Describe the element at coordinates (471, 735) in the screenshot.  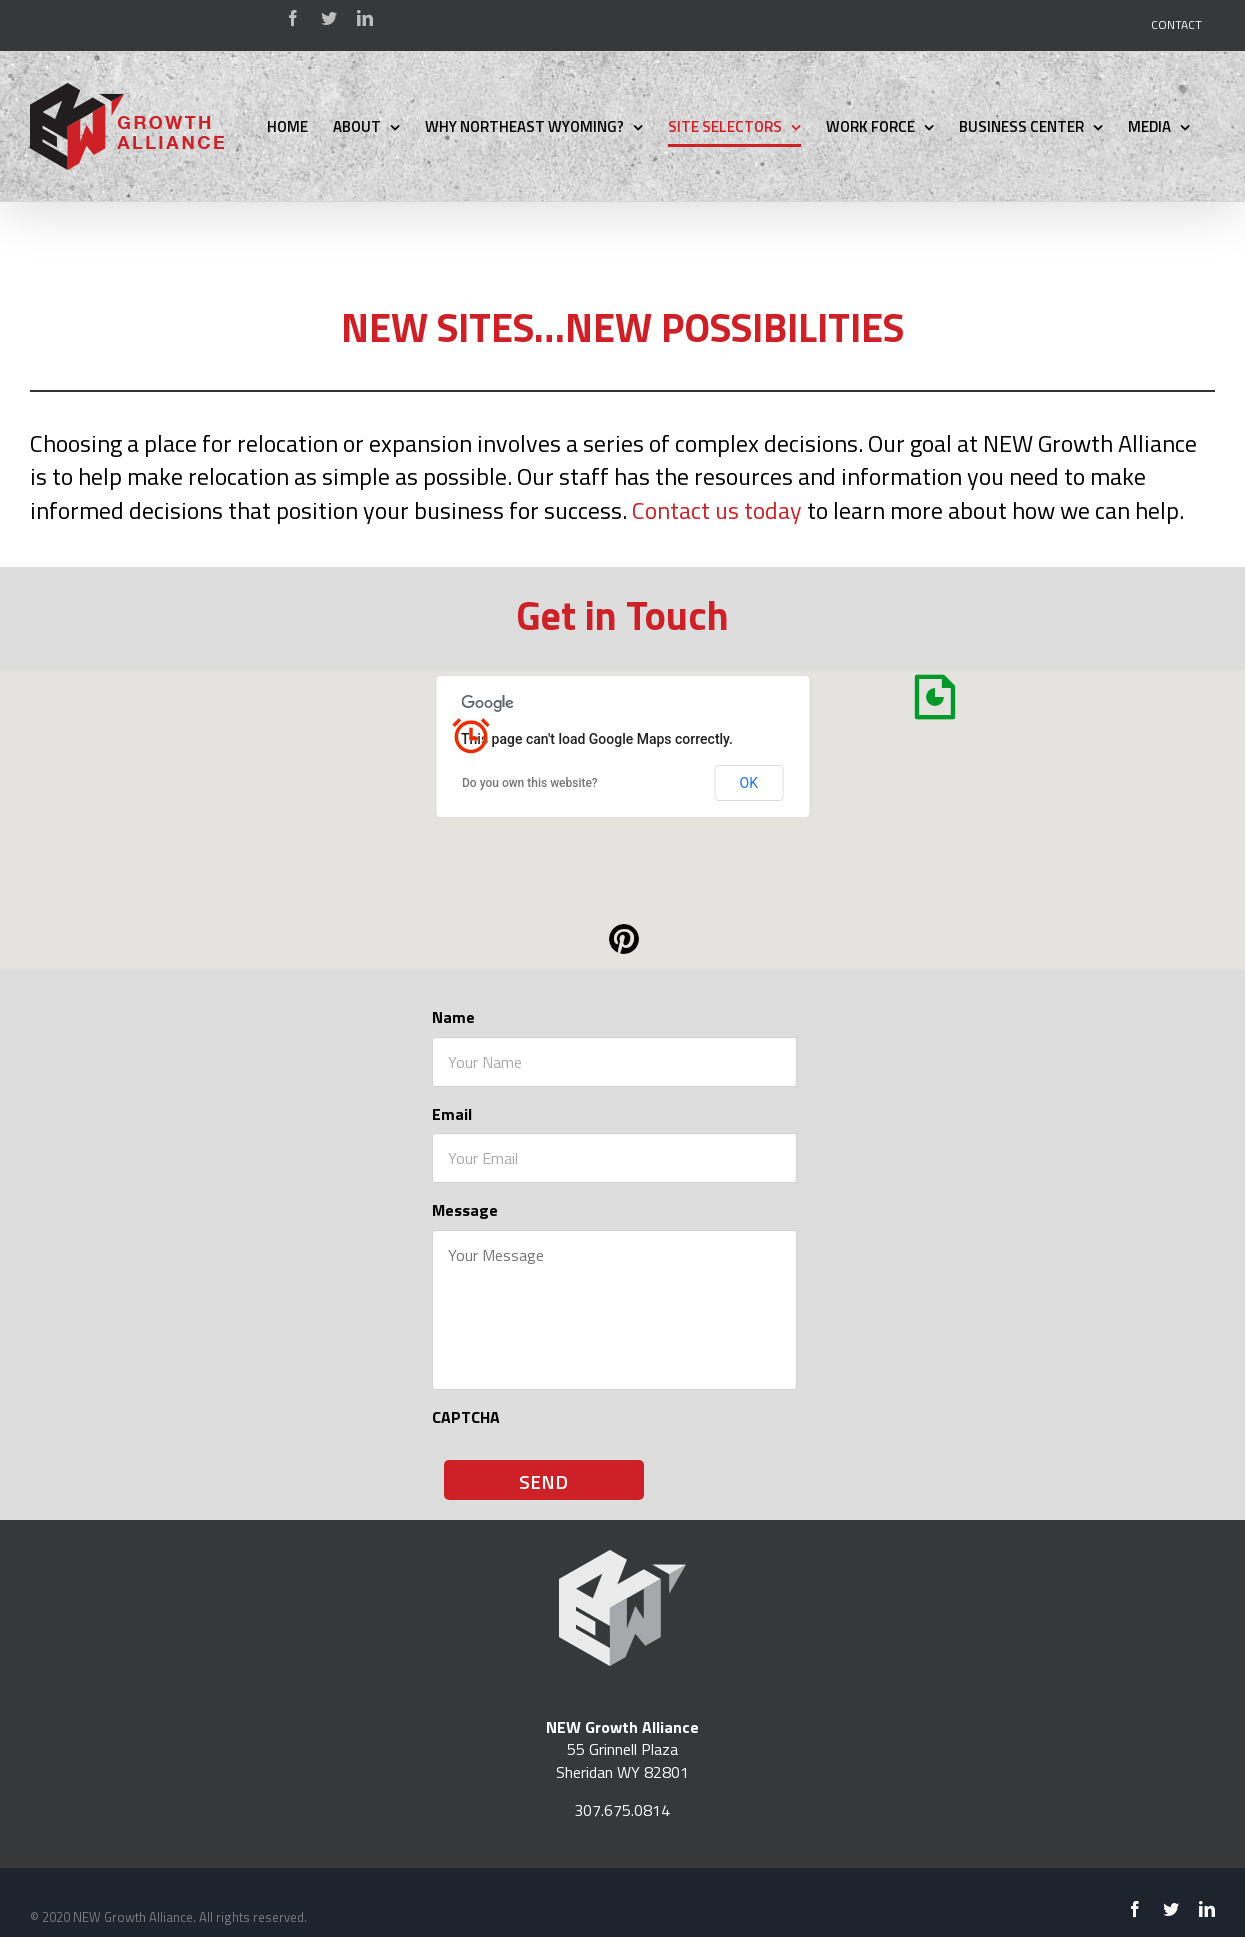
I see `set or manage alarms` at that location.